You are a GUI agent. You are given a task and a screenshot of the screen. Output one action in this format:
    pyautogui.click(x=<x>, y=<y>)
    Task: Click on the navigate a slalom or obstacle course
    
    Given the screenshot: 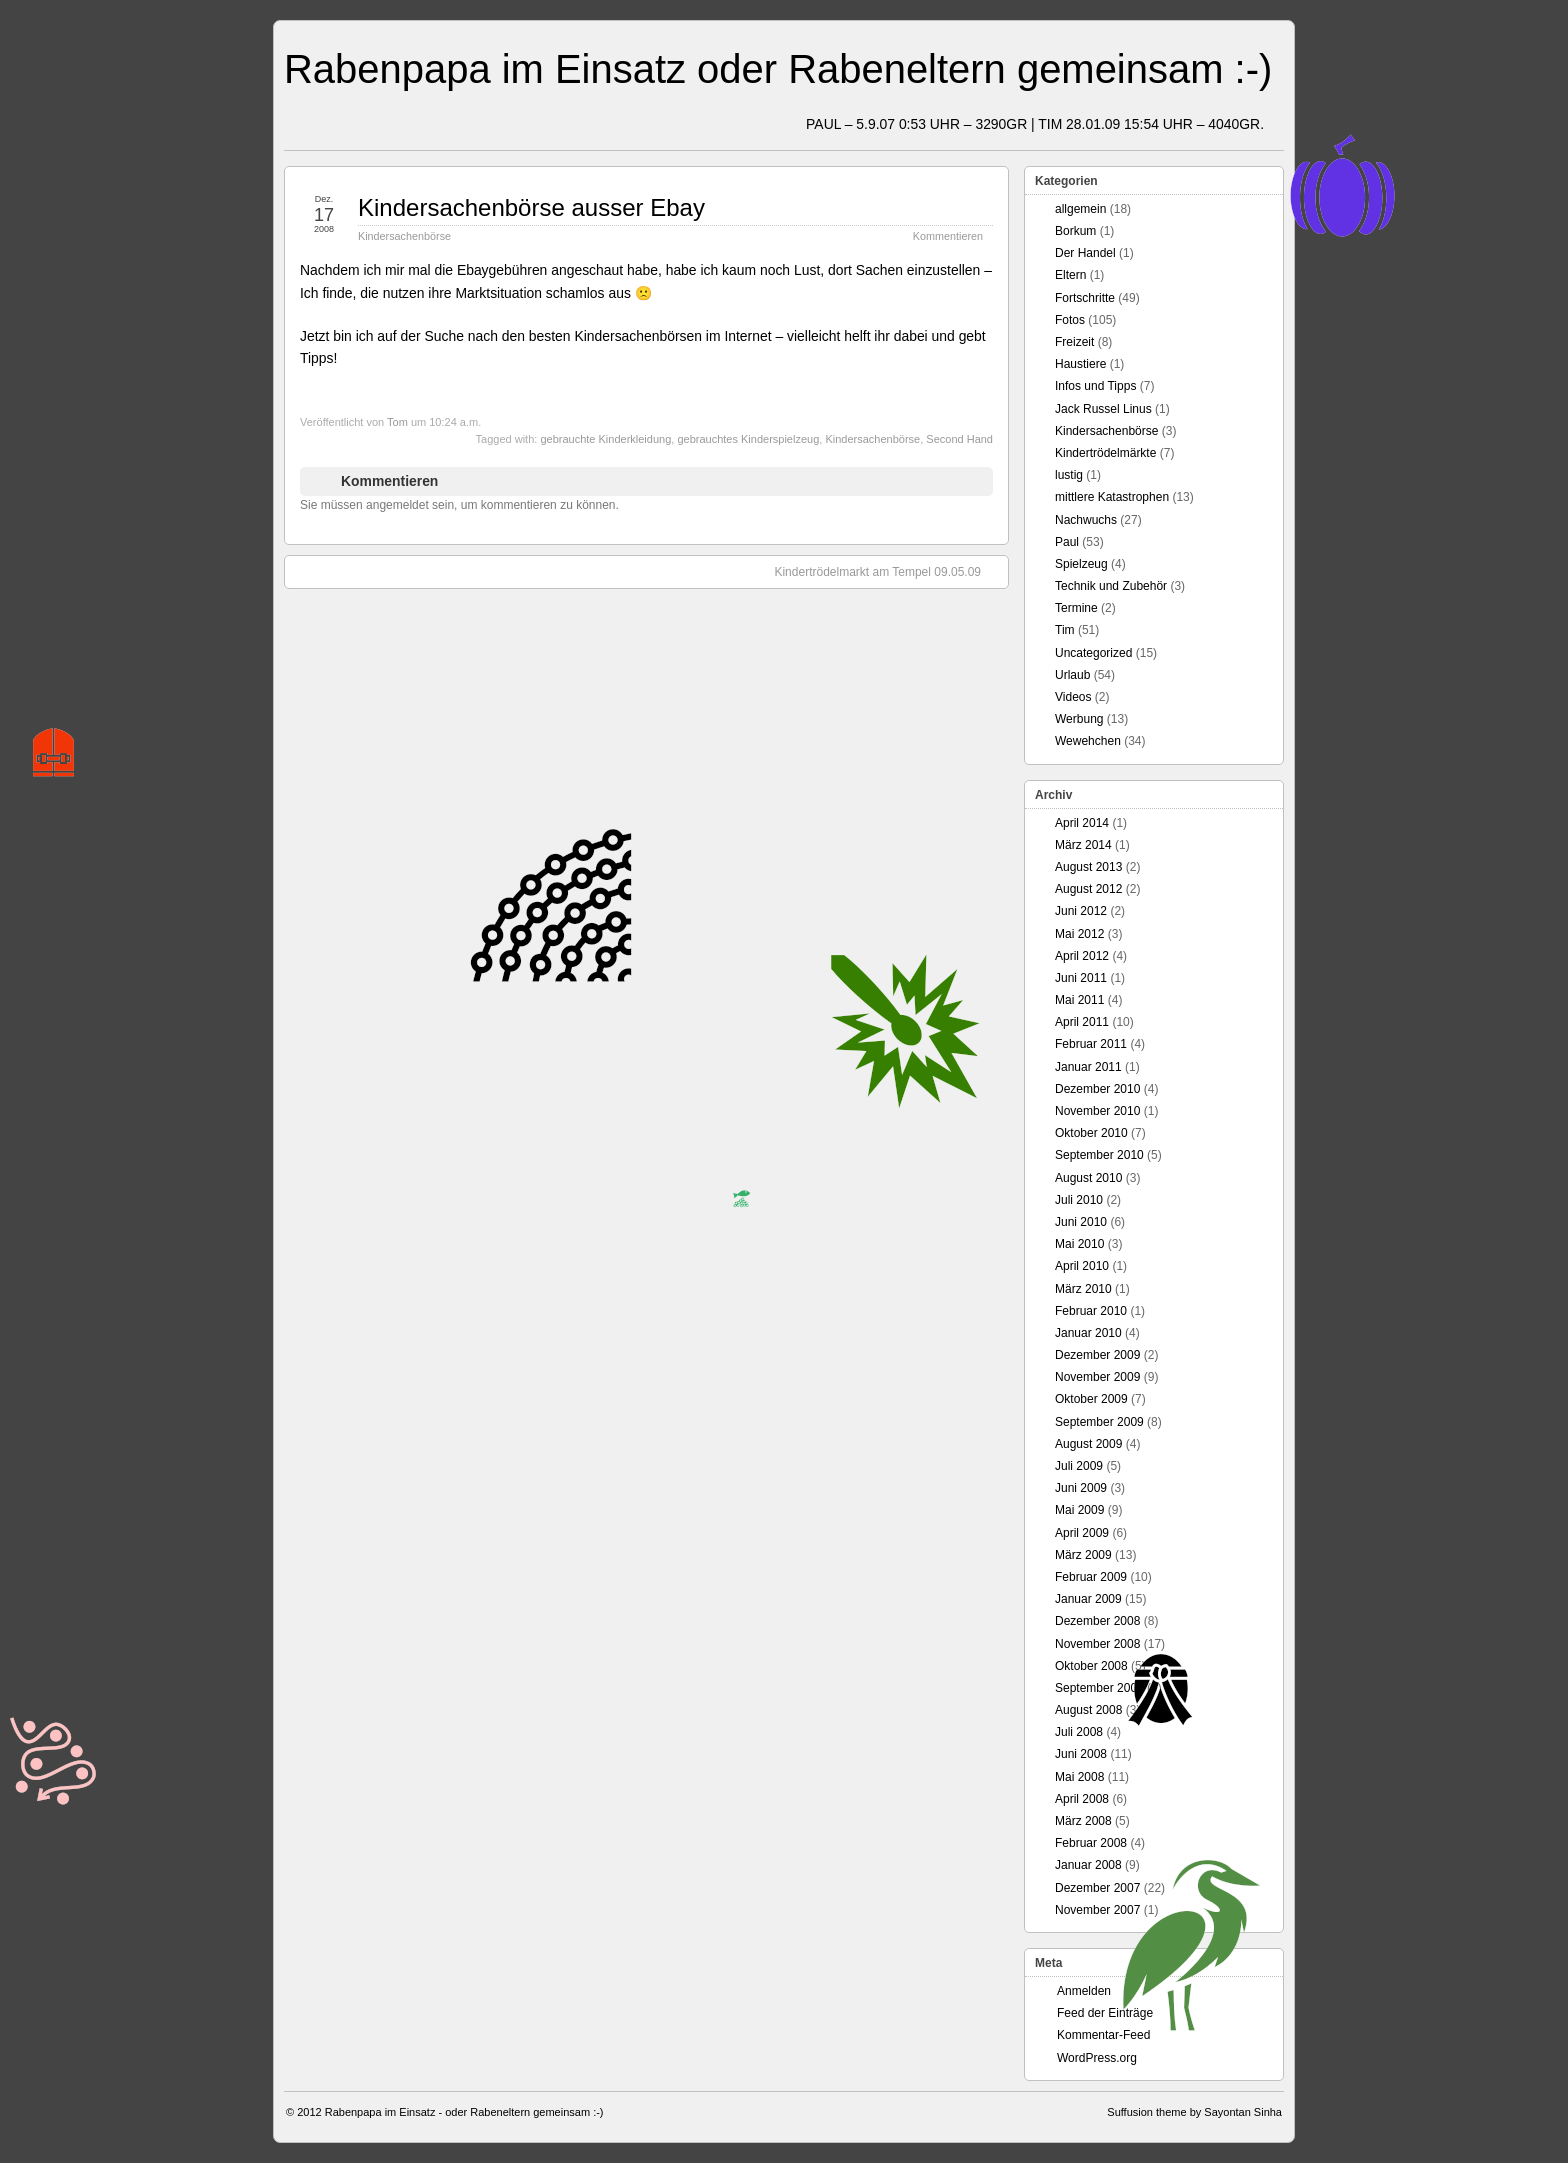 What is the action you would take?
    pyautogui.click(x=53, y=1761)
    